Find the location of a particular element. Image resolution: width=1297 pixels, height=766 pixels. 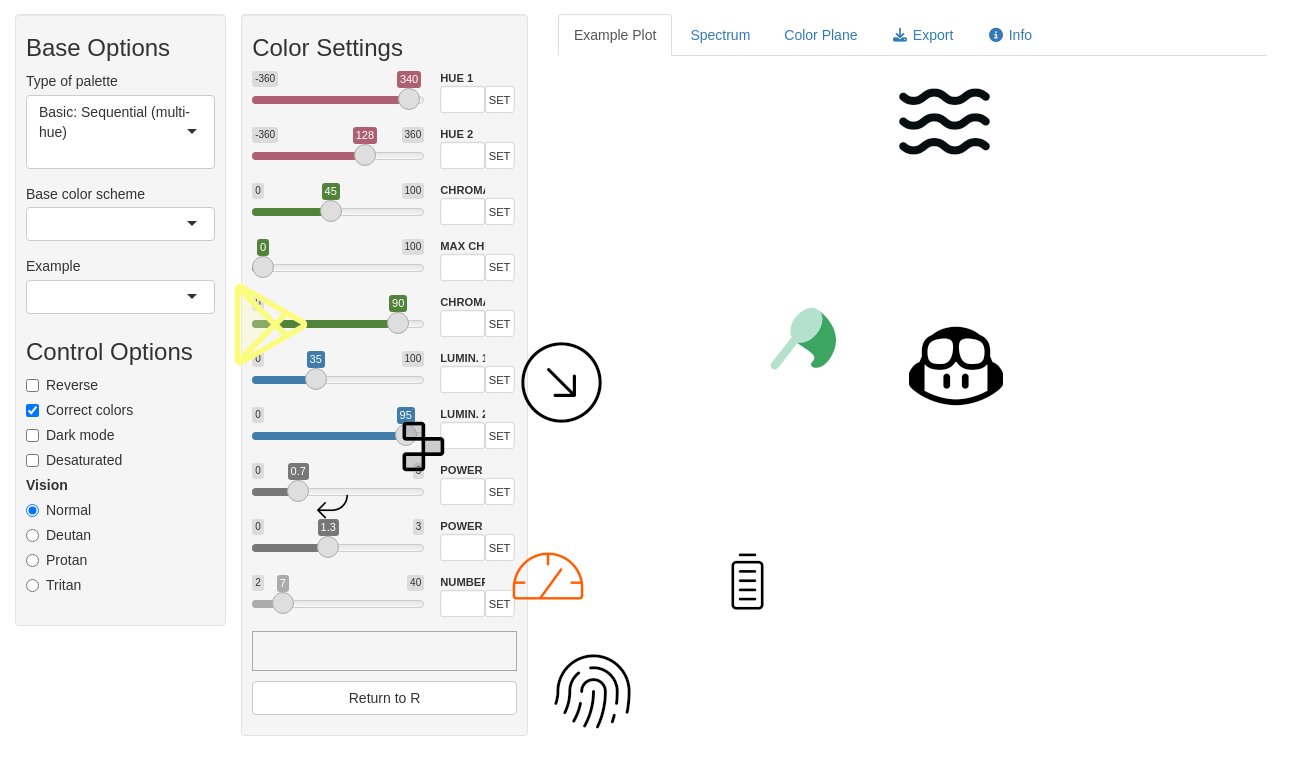

view performance or speed metrics is located at coordinates (548, 580).